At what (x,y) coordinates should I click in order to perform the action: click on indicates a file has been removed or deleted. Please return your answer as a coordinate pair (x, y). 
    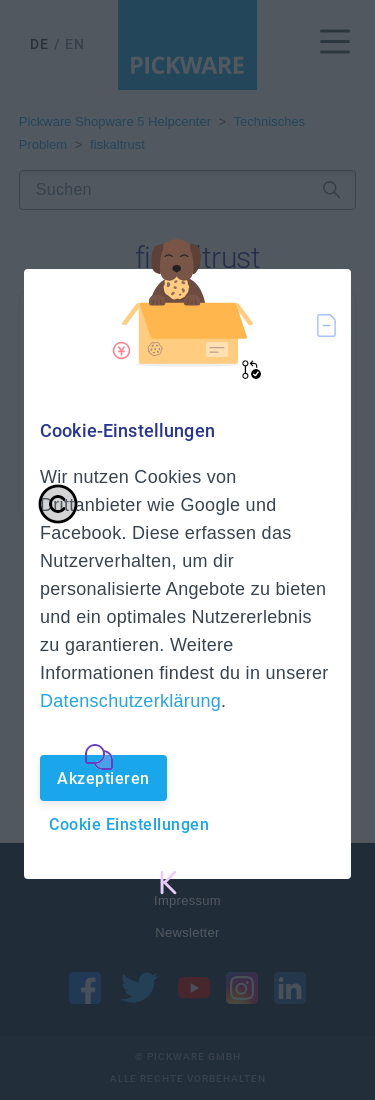
    Looking at the image, I should click on (326, 325).